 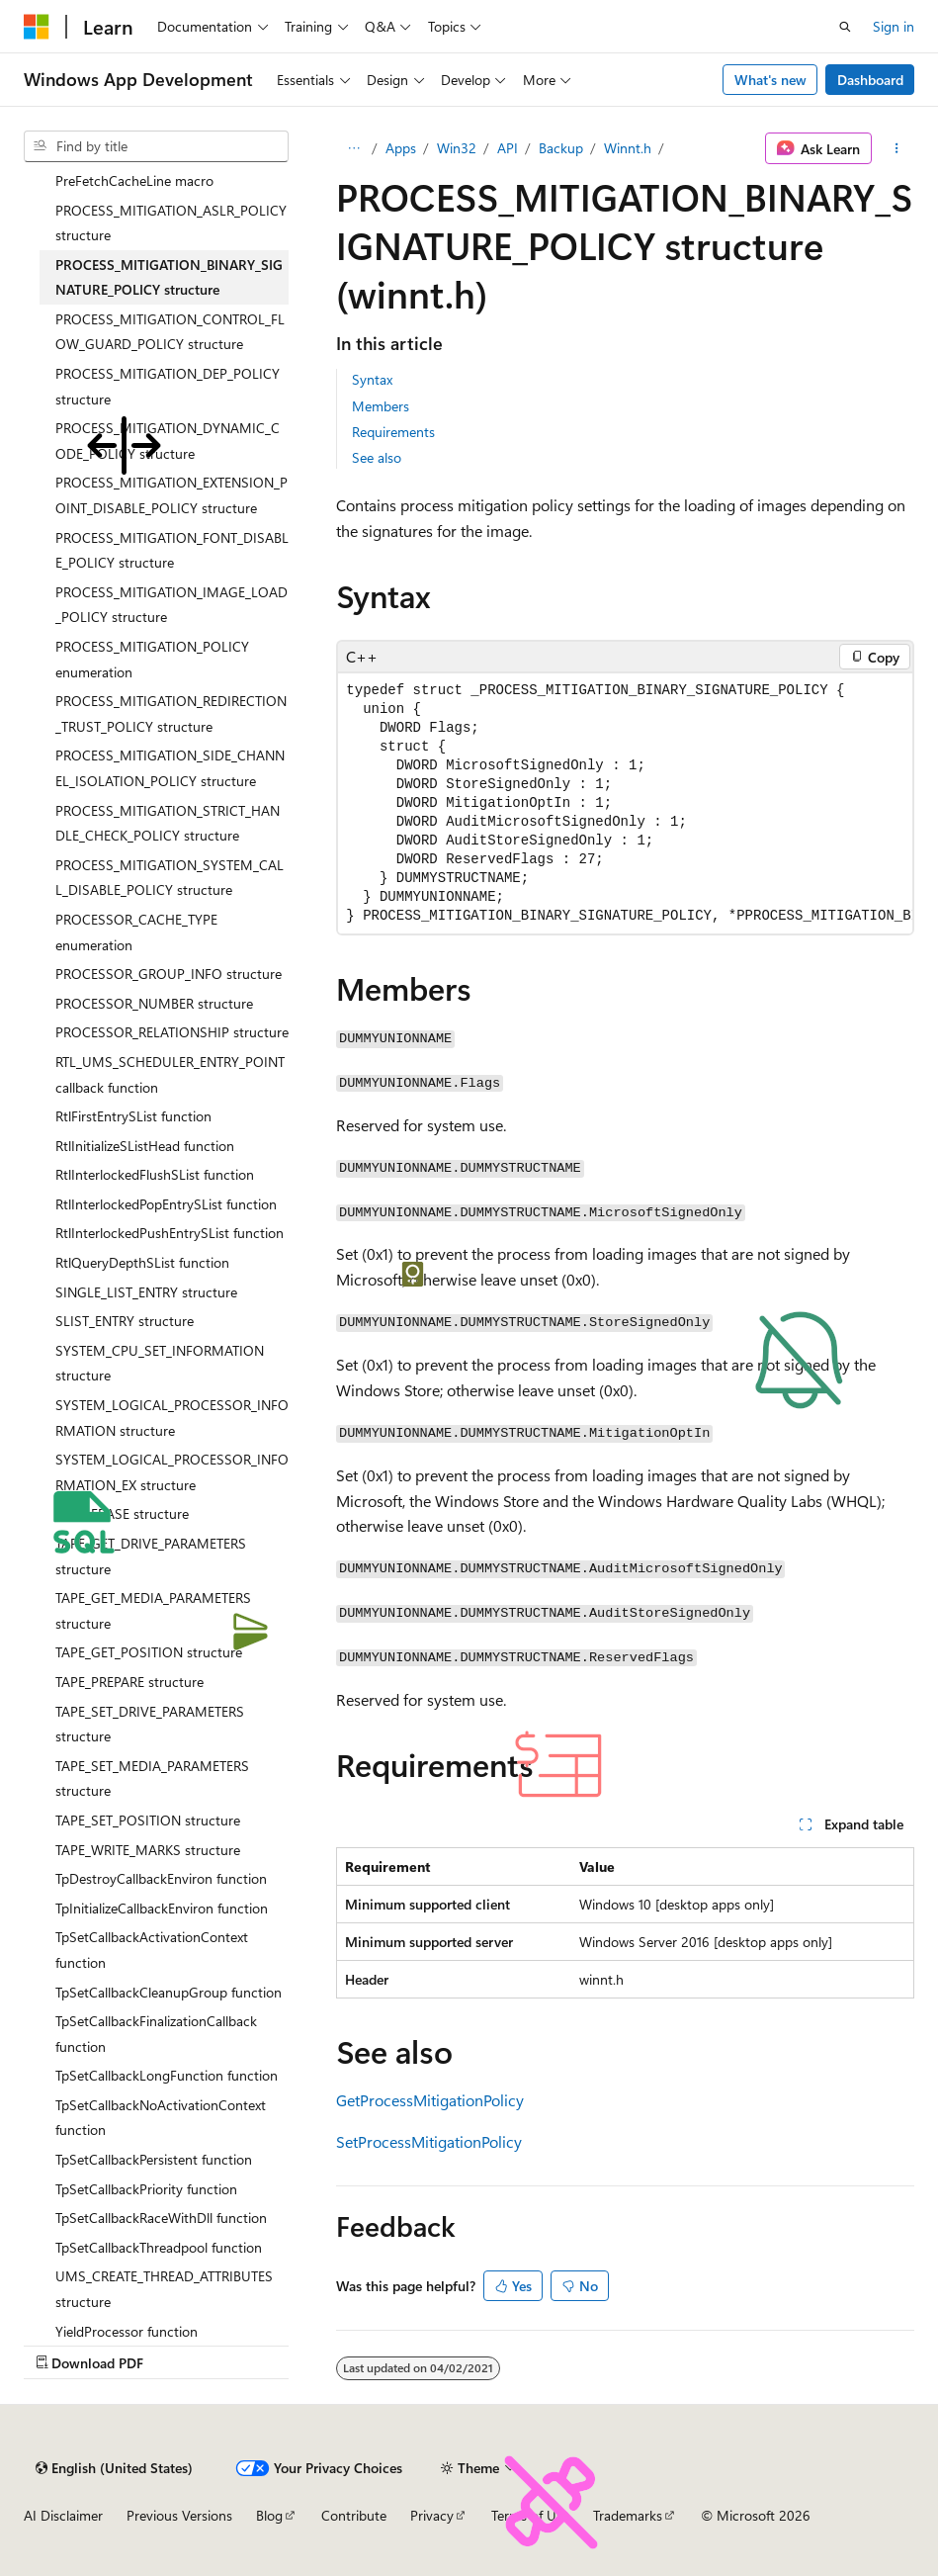 What do you see at coordinates (82, 1525) in the screenshot?
I see `open an SQL database file` at bounding box center [82, 1525].